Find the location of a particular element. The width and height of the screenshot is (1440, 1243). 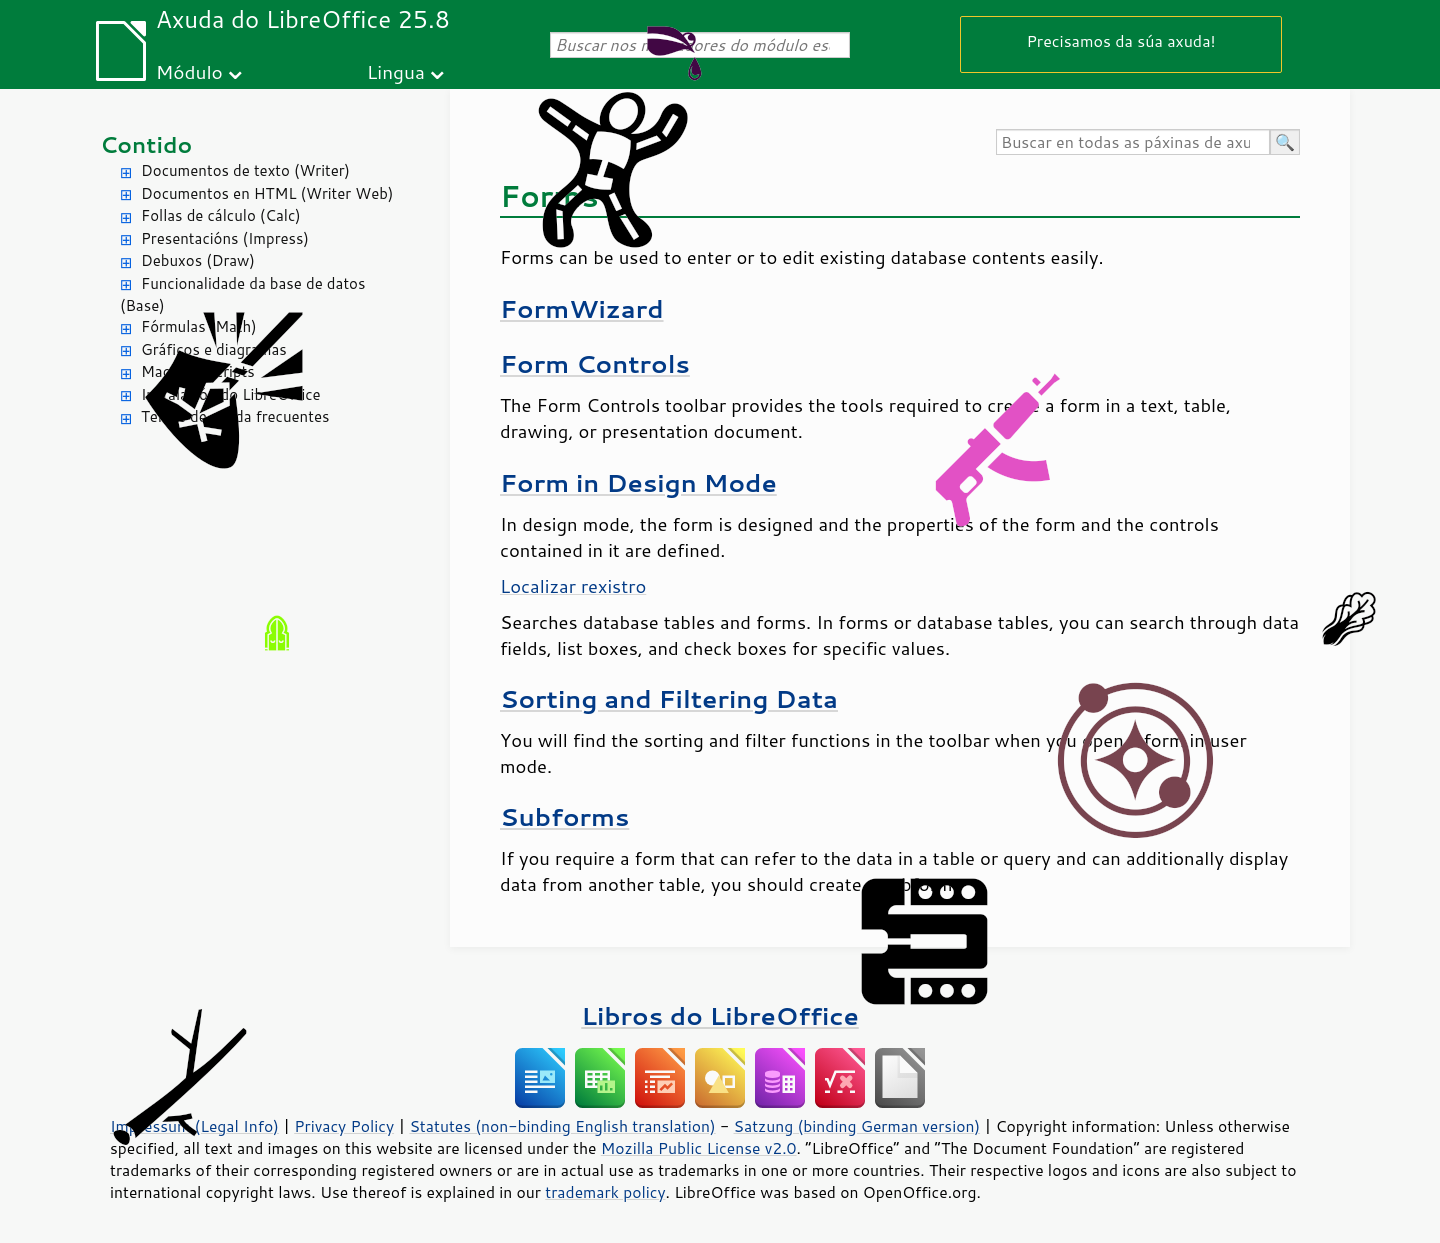

select assault rifle weapon in game is located at coordinates (998, 450).